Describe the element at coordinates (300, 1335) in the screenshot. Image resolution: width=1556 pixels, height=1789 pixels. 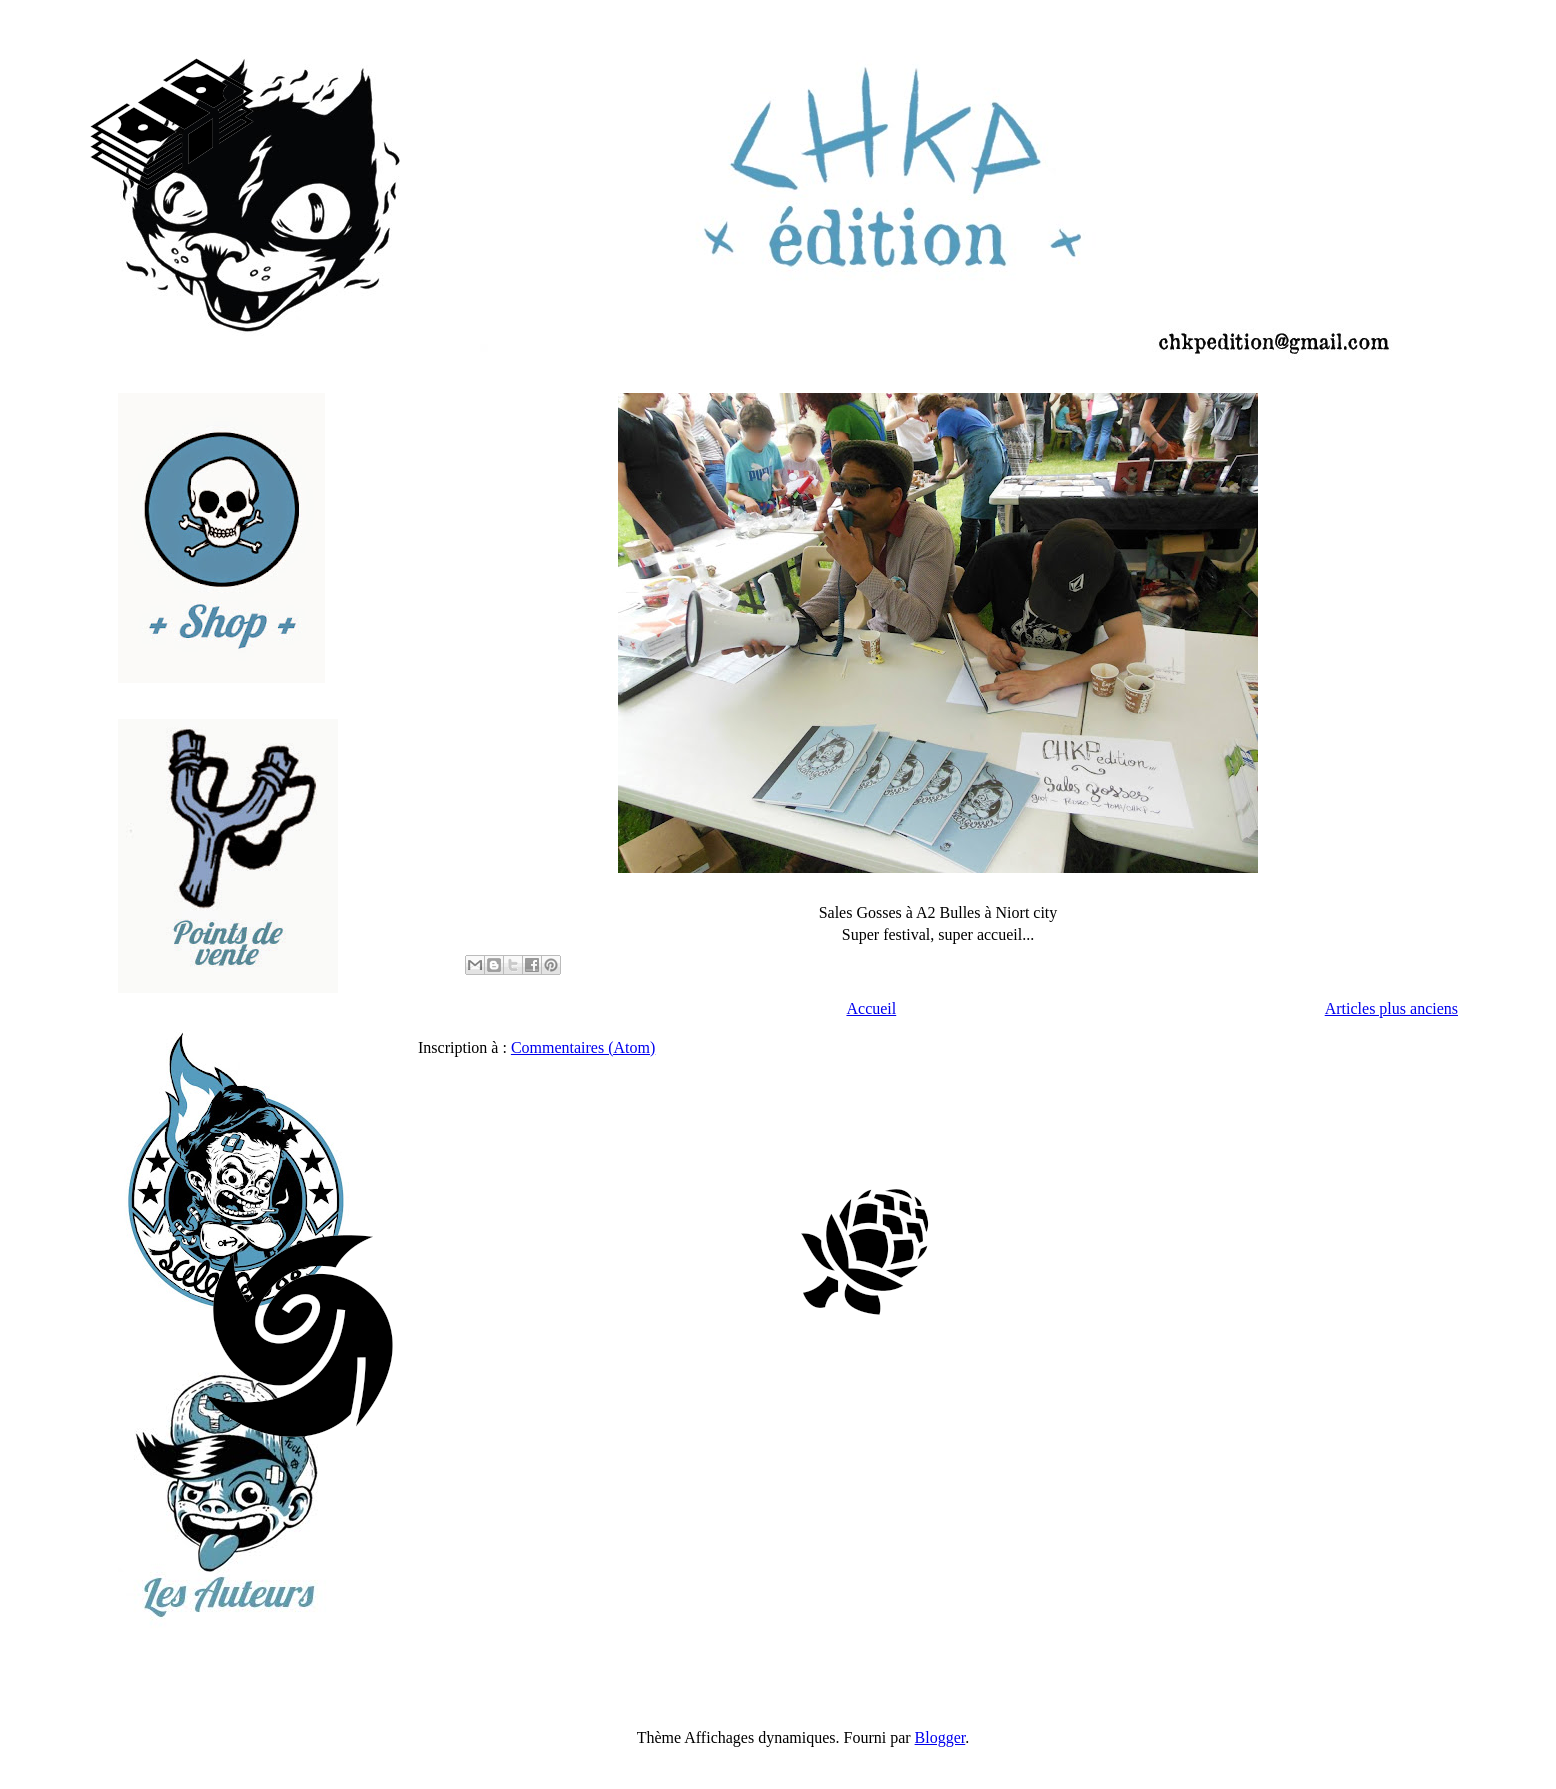
I see `represents a shell or spiral-themed game item` at that location.